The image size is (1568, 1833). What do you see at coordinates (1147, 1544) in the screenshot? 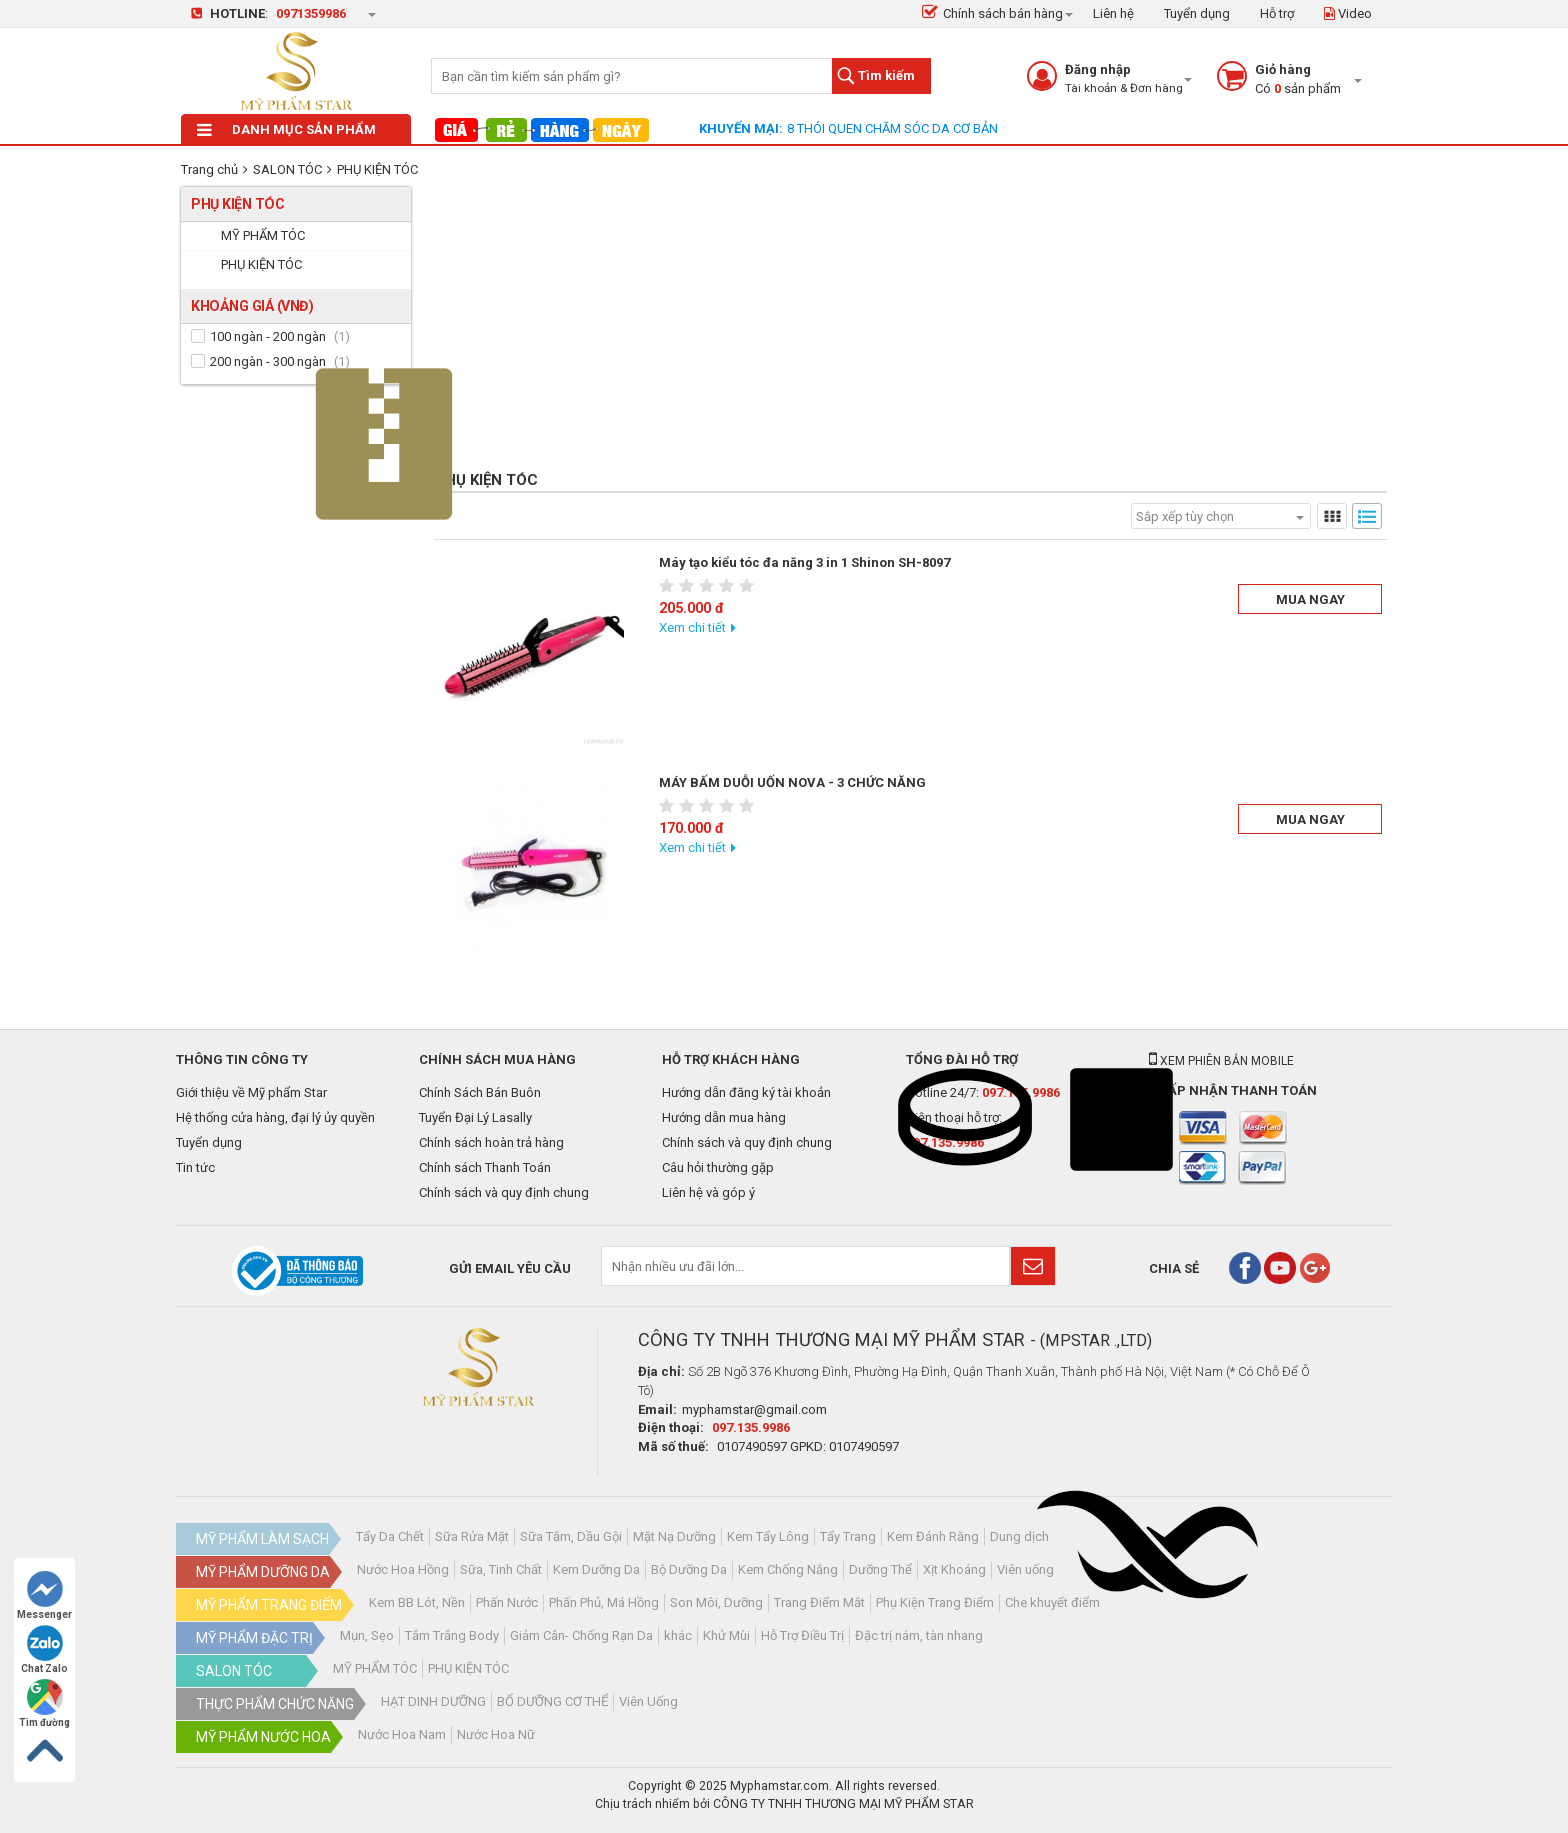
I see `backendless platform logo` at bounding box center [1147, 1544].